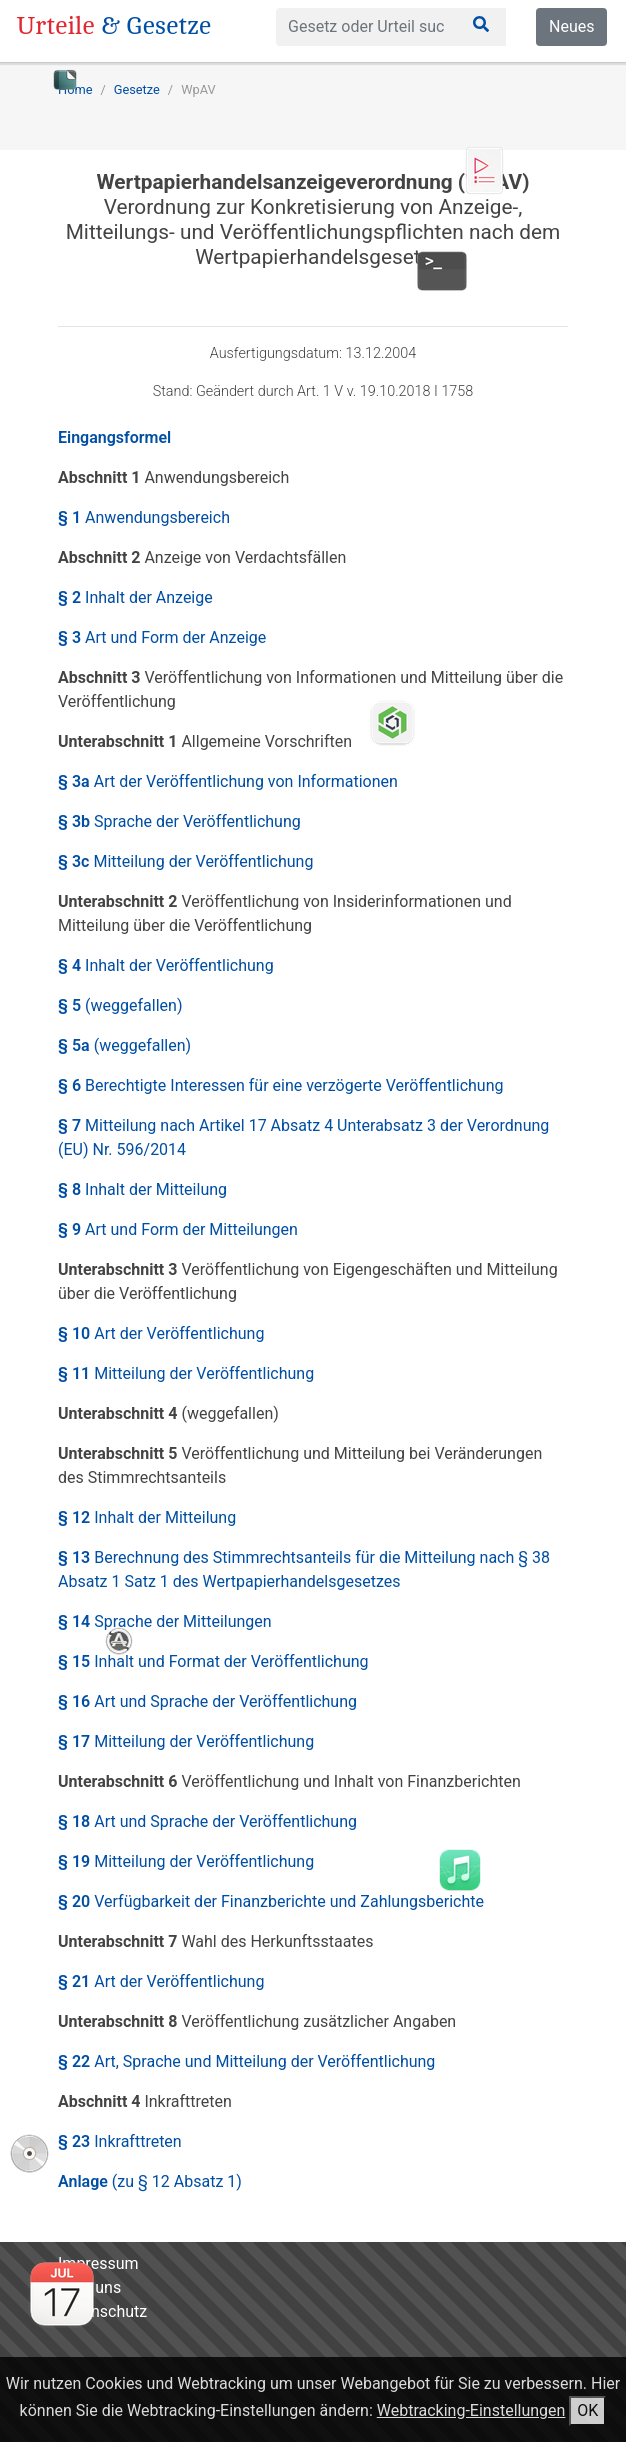 Image resolution: width=626 pixels, height=2442 pixels. Describe the element at coordinates (392, 722) in the screenshot. I see `open onshape CAD application` at that location.